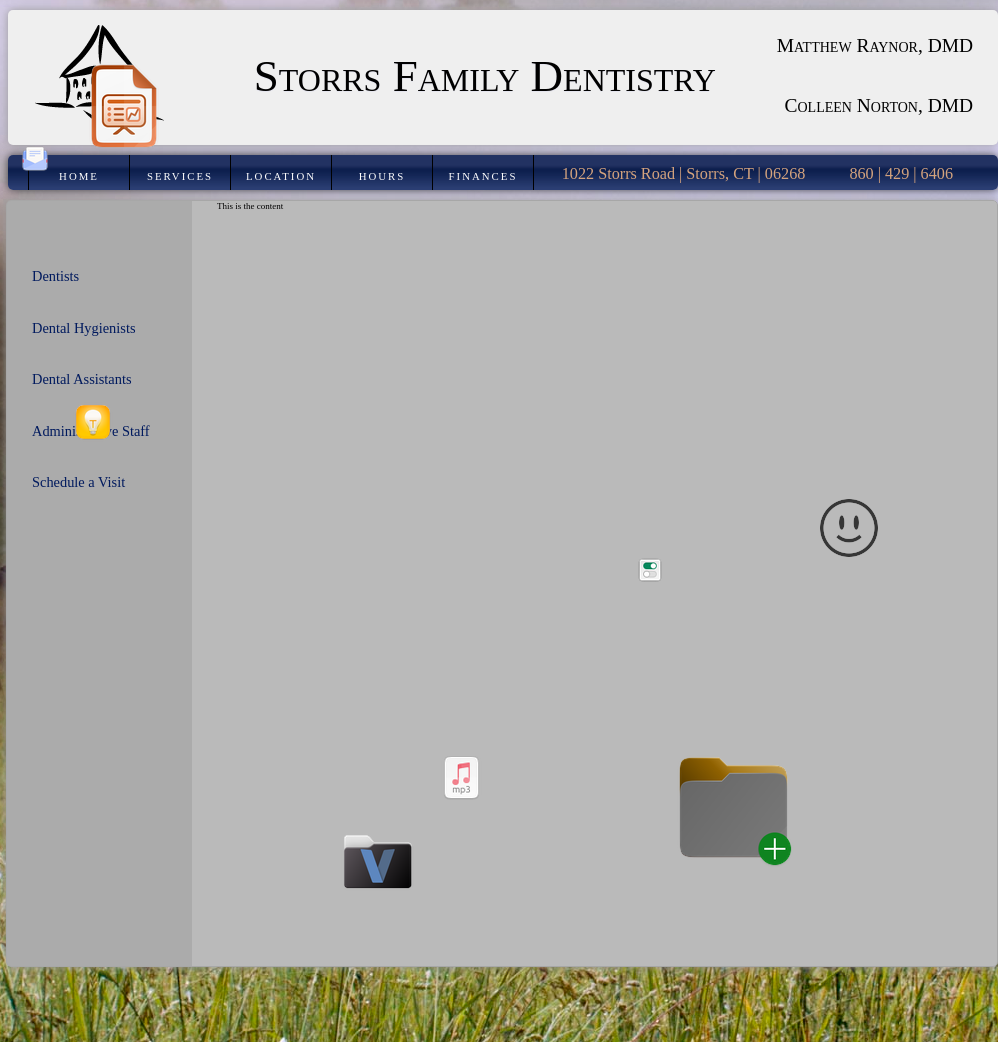  I want to click on open the tips app for helpful hints and tutorials, so click(93, 422).